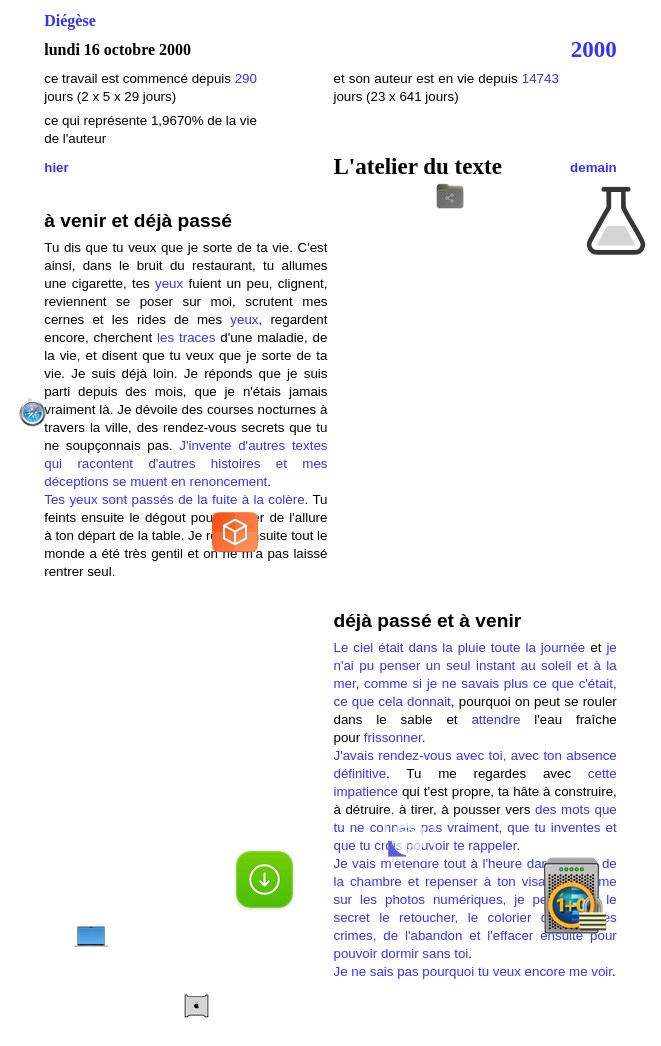  What do you see at coordinates (571, 895) in the screenshot?
I see `locked RAID 10 storage array` at bounding box center [571, 895].